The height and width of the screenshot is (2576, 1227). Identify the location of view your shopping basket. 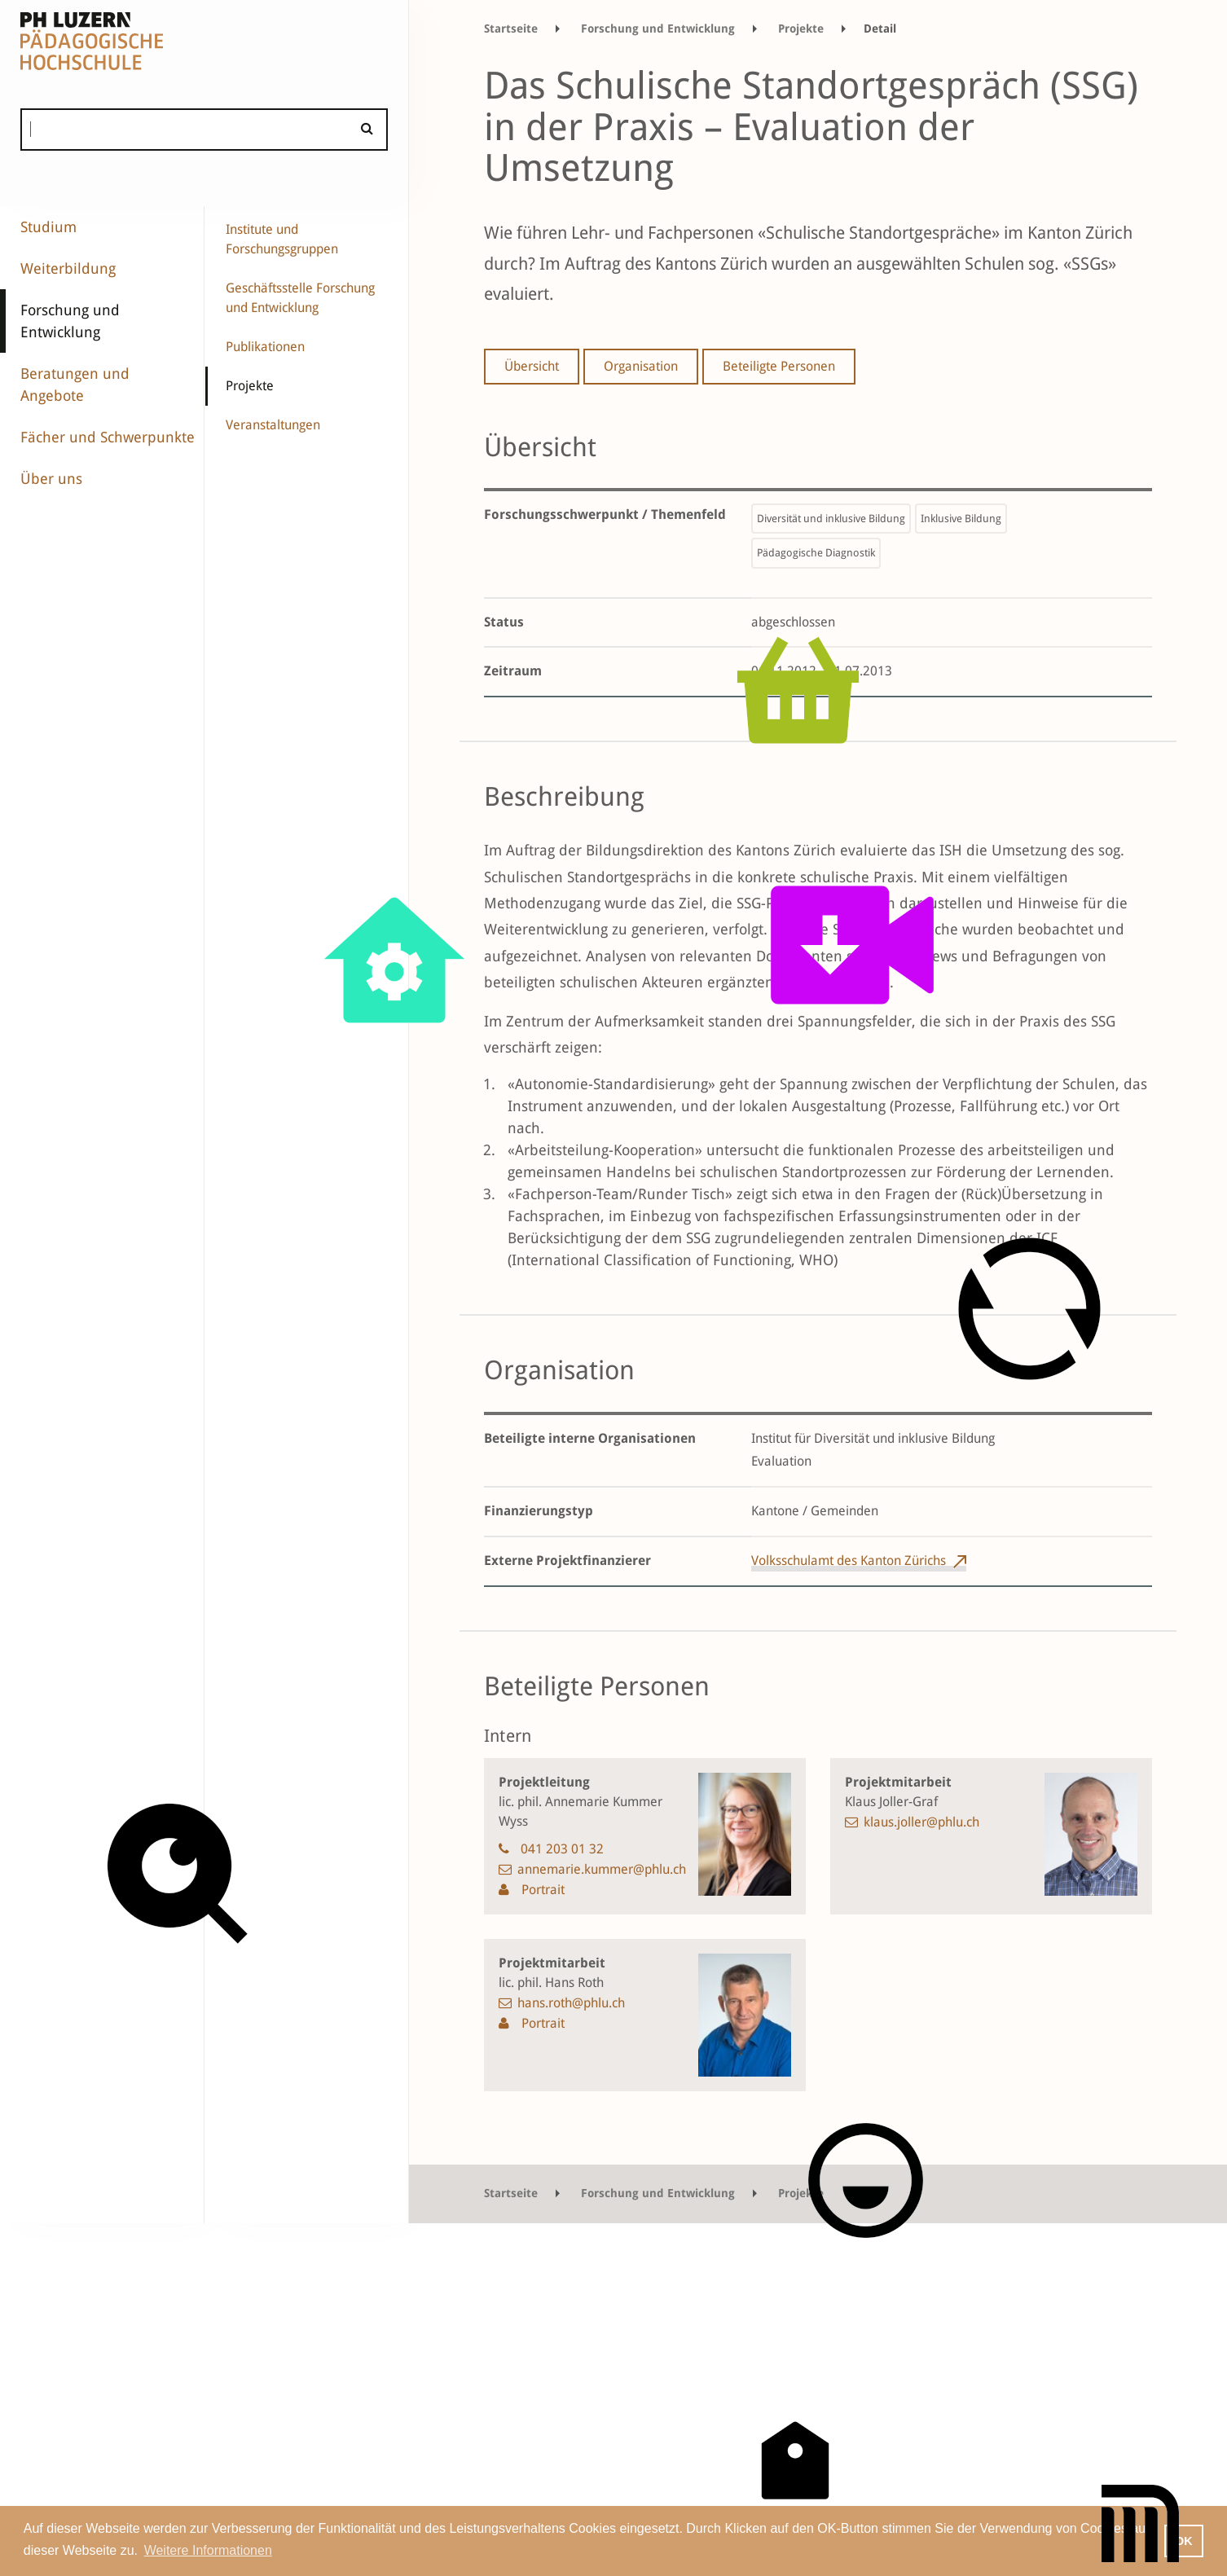
(798, 688).